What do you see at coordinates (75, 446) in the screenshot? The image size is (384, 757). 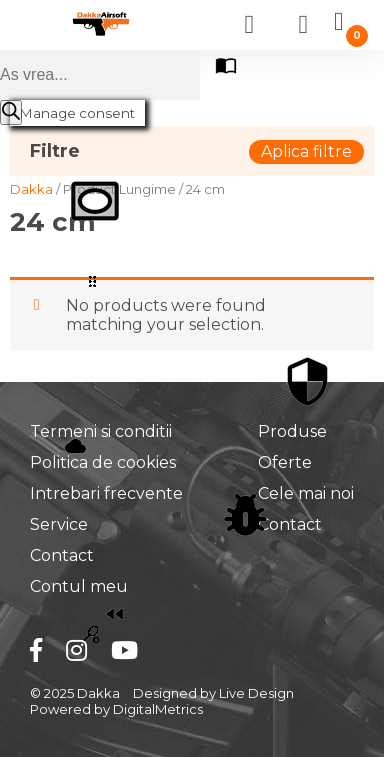 I see `access cloud storage` at bounding box center [75, 446].